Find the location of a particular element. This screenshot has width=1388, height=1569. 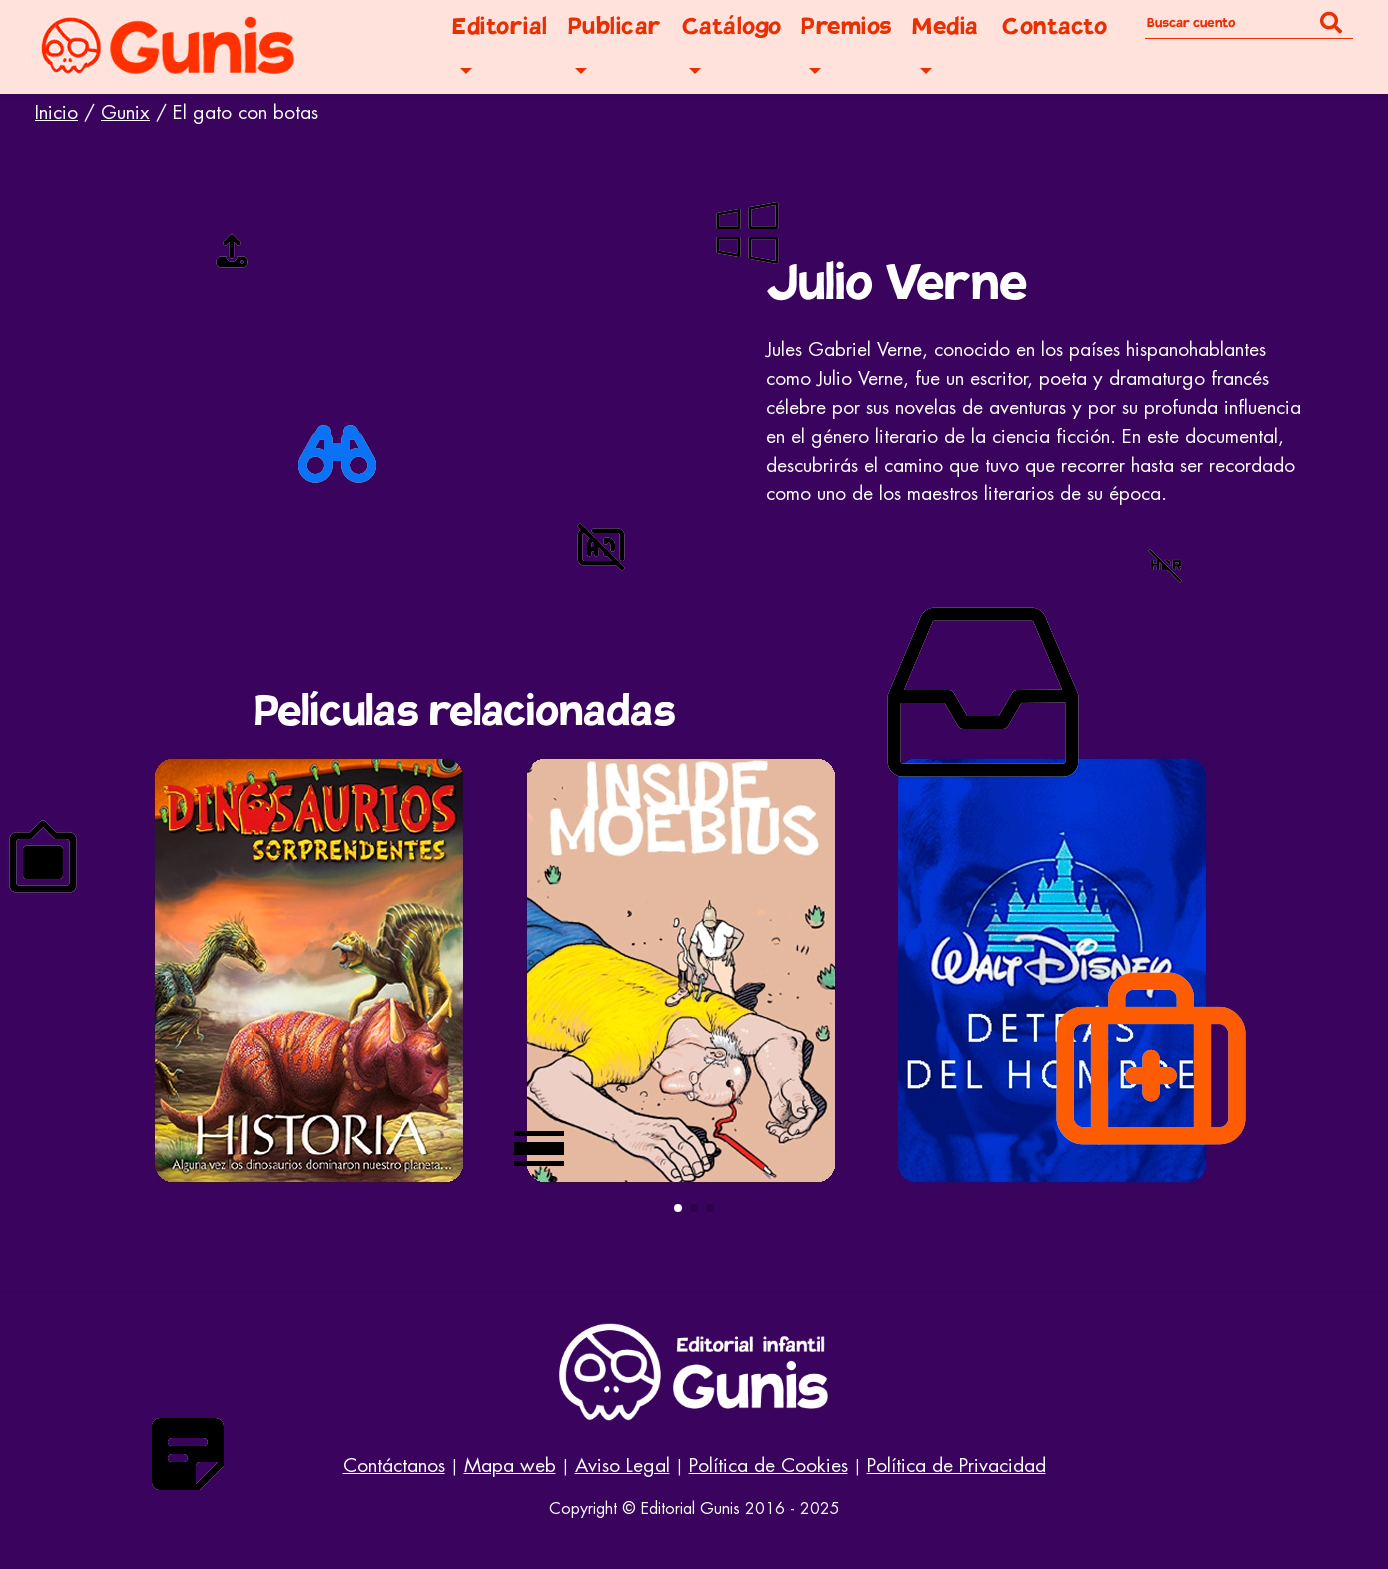

upload a file or document is located at coordinates (232, 252).